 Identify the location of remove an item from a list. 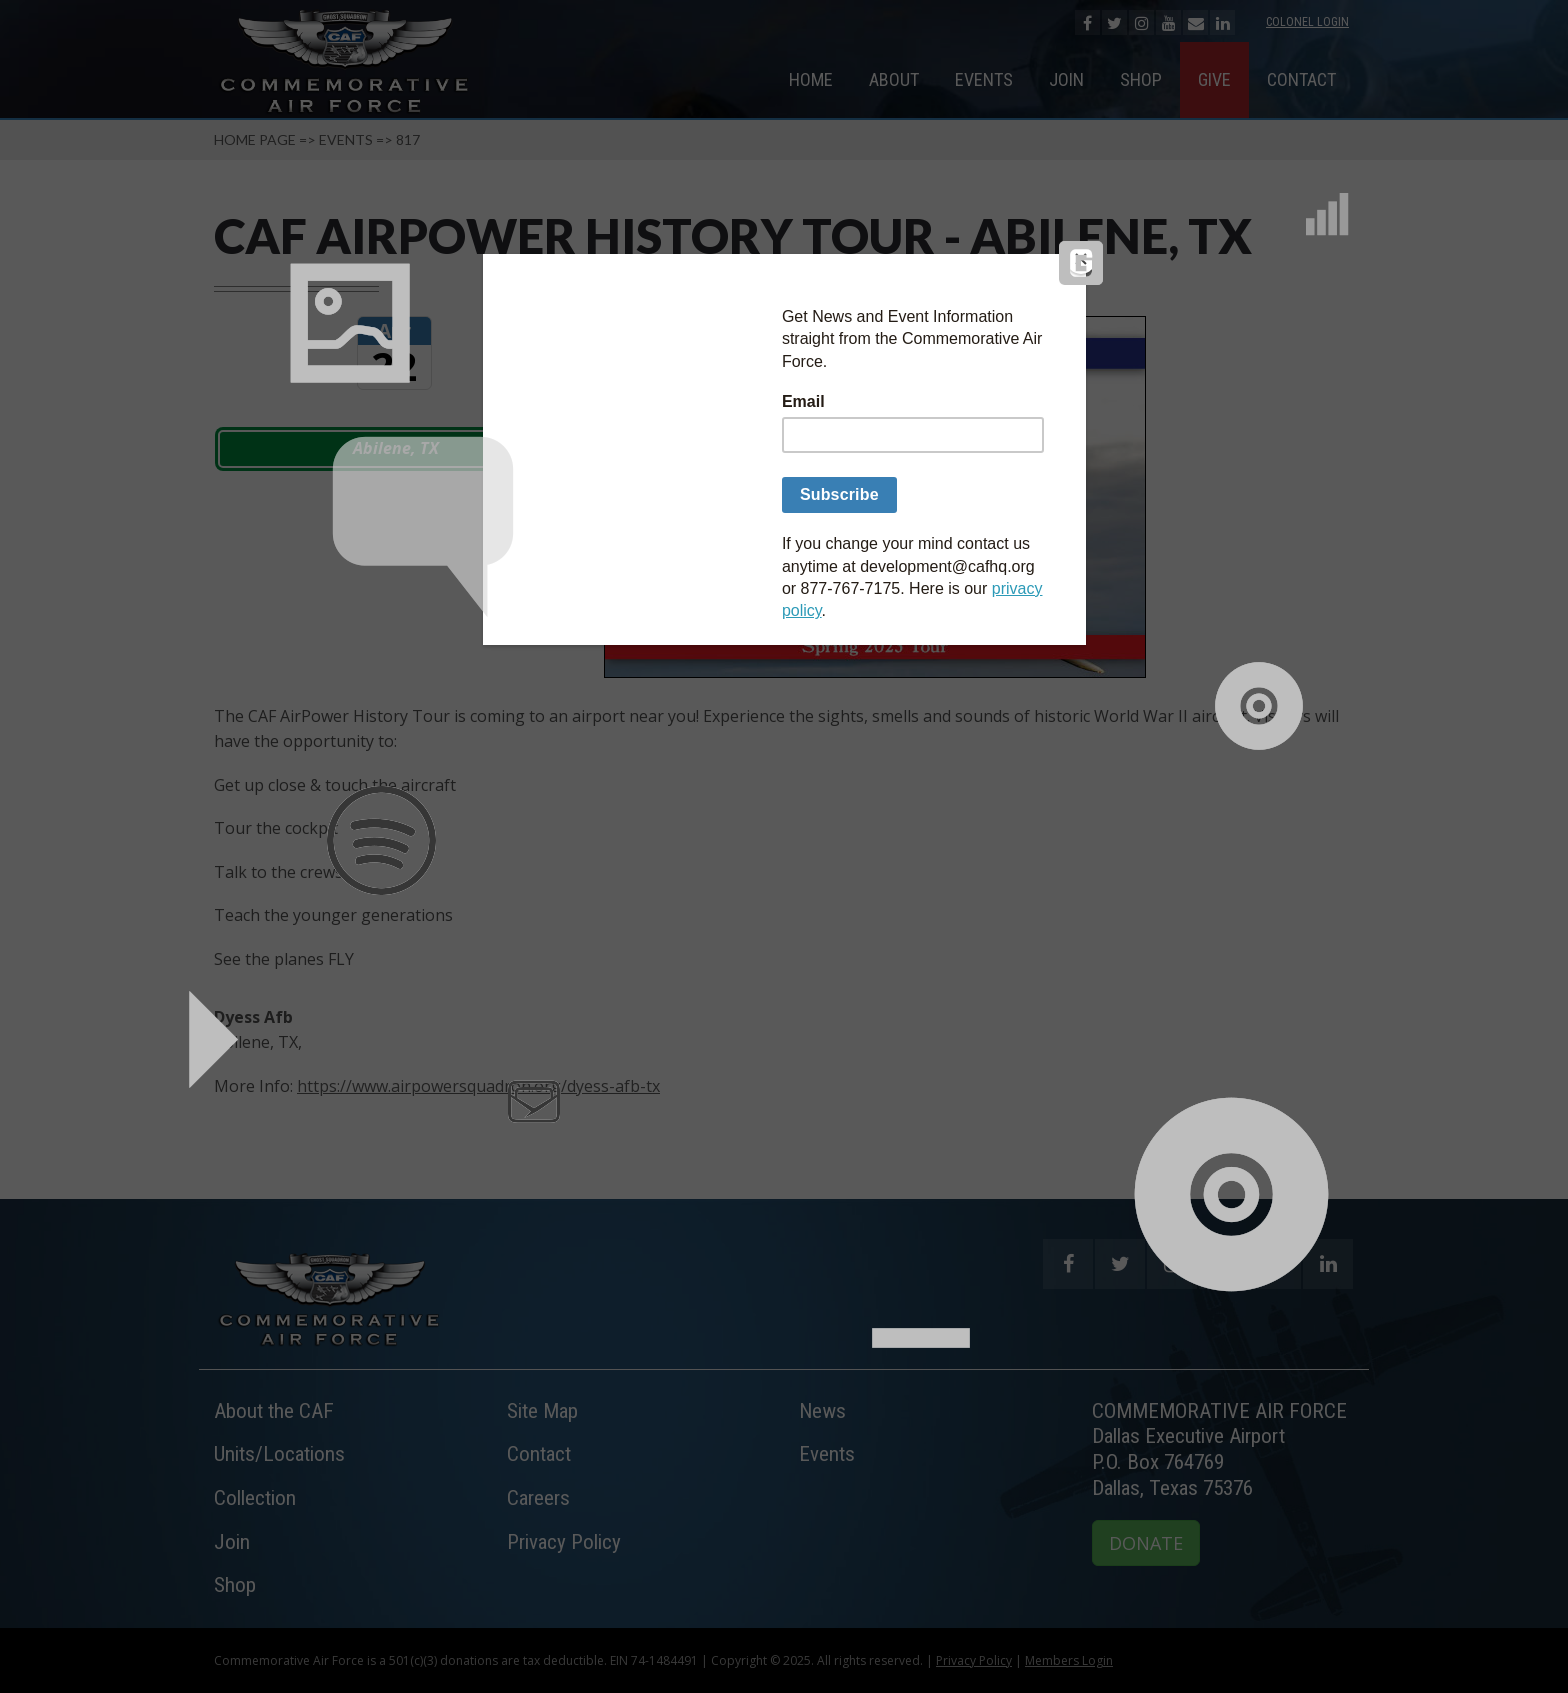
(921, 1338).